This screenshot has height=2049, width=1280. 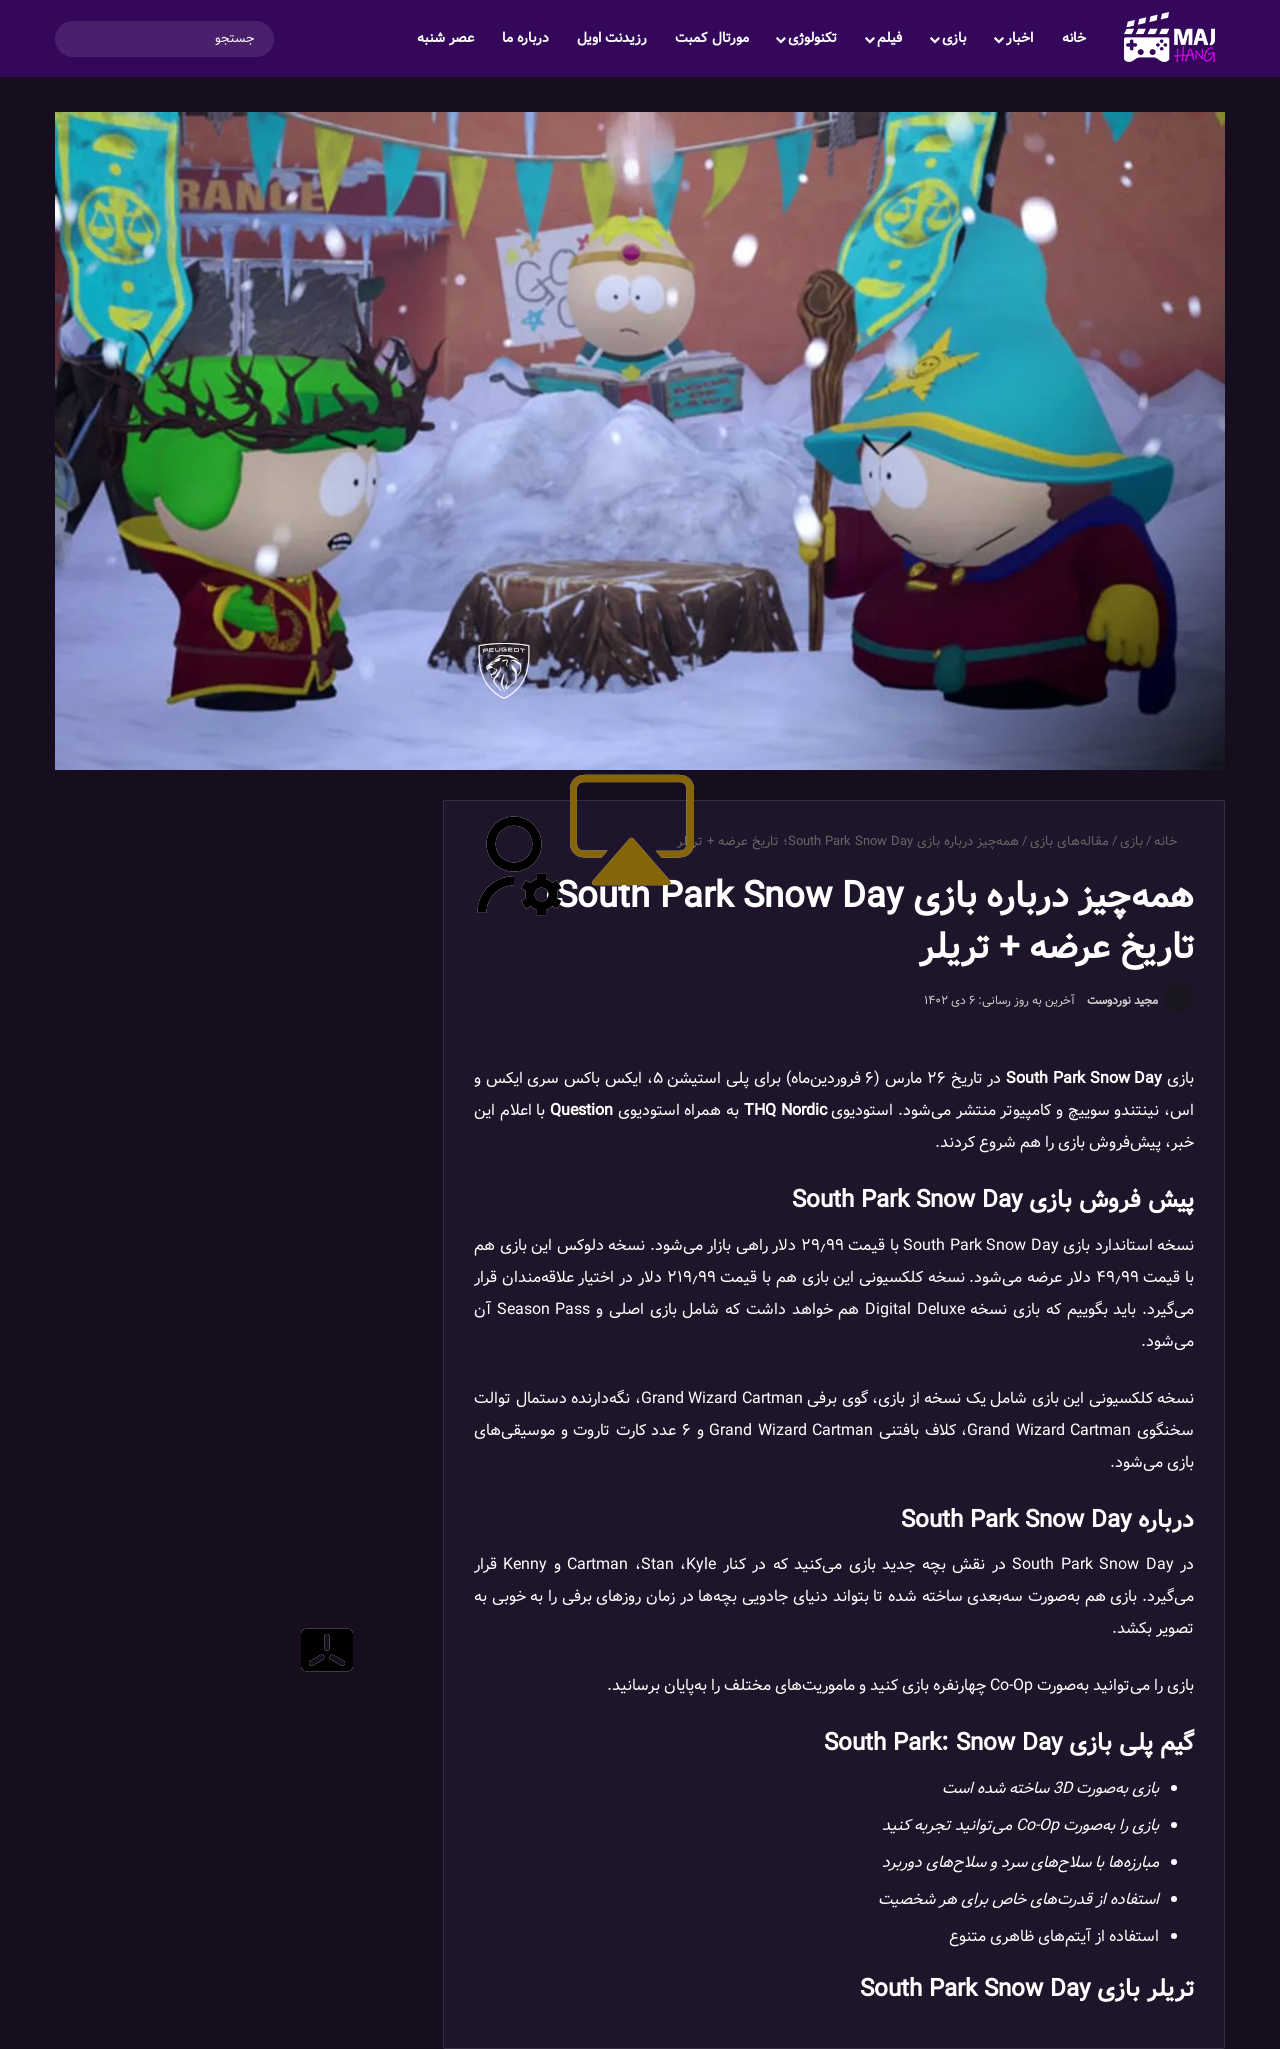 I want to click on stream video content to an Apple TV or compatible device, so click(x=632, y=830).